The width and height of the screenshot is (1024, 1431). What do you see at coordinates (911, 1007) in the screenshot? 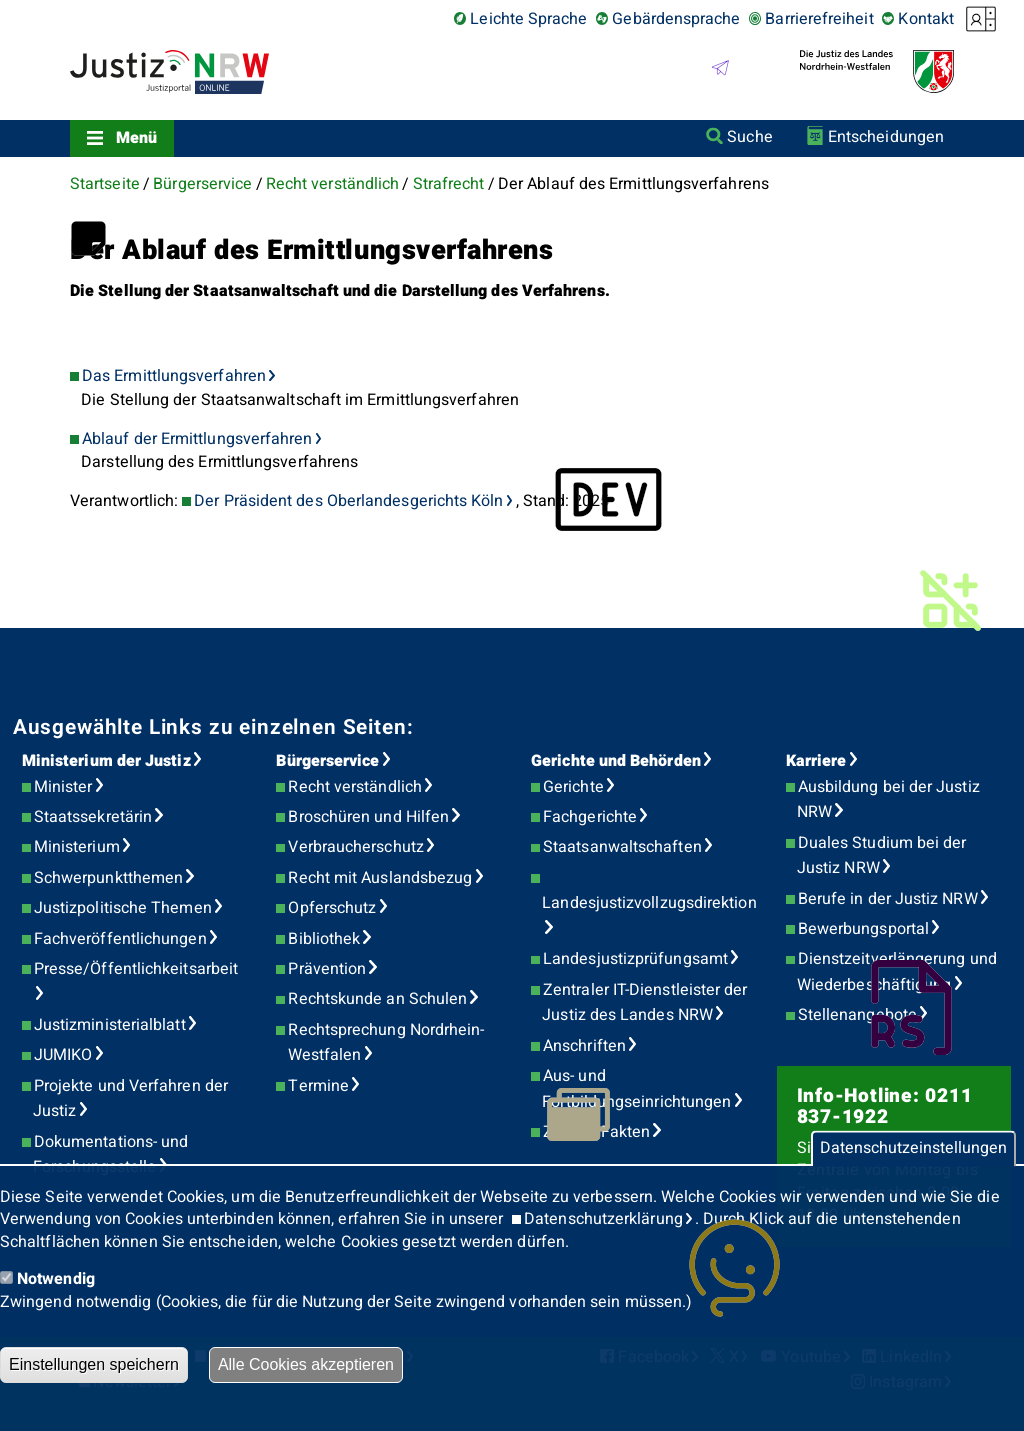
I see `a Rust source code file` at bounding box center [911, 1007].